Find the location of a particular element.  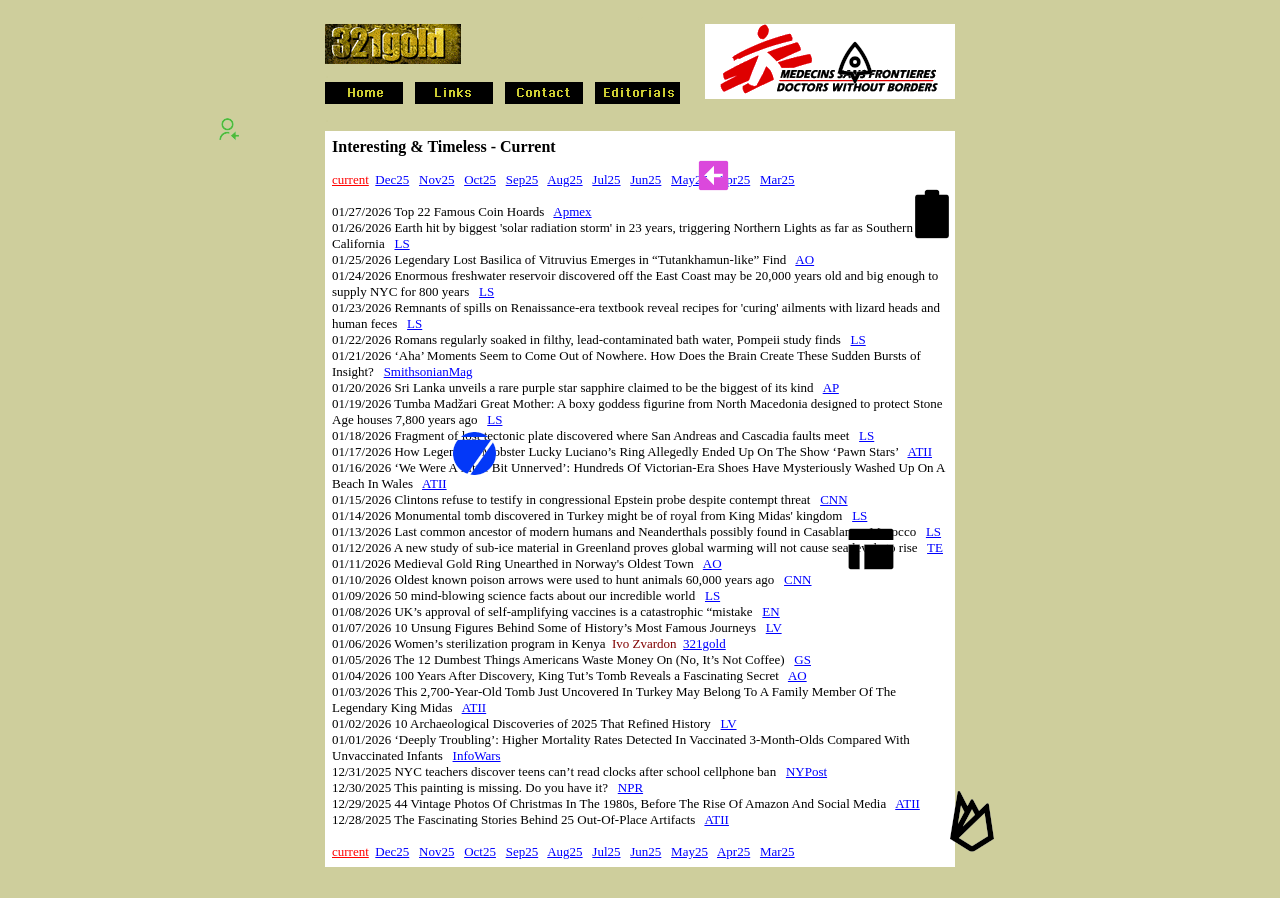

go back to the previous screen is located at coordinates (713, 175).